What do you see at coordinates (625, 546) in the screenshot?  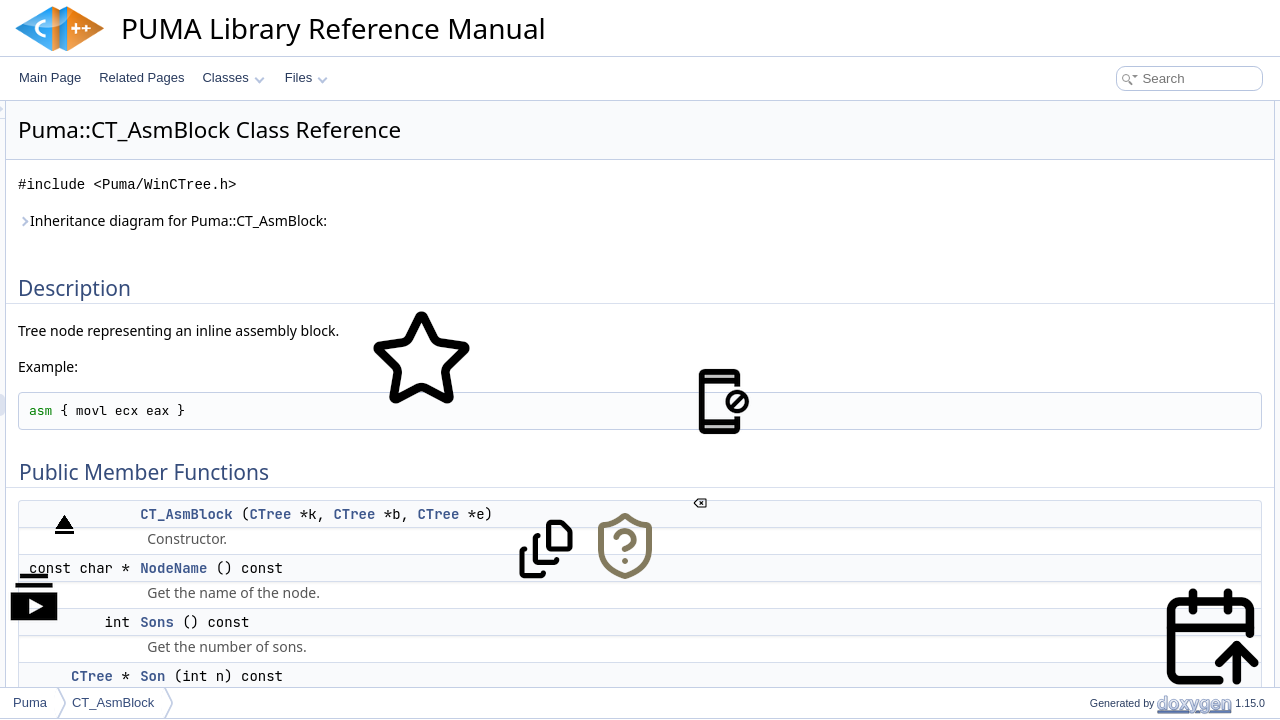 I see `access security help or FAQ` at bounding box center [625, 546].